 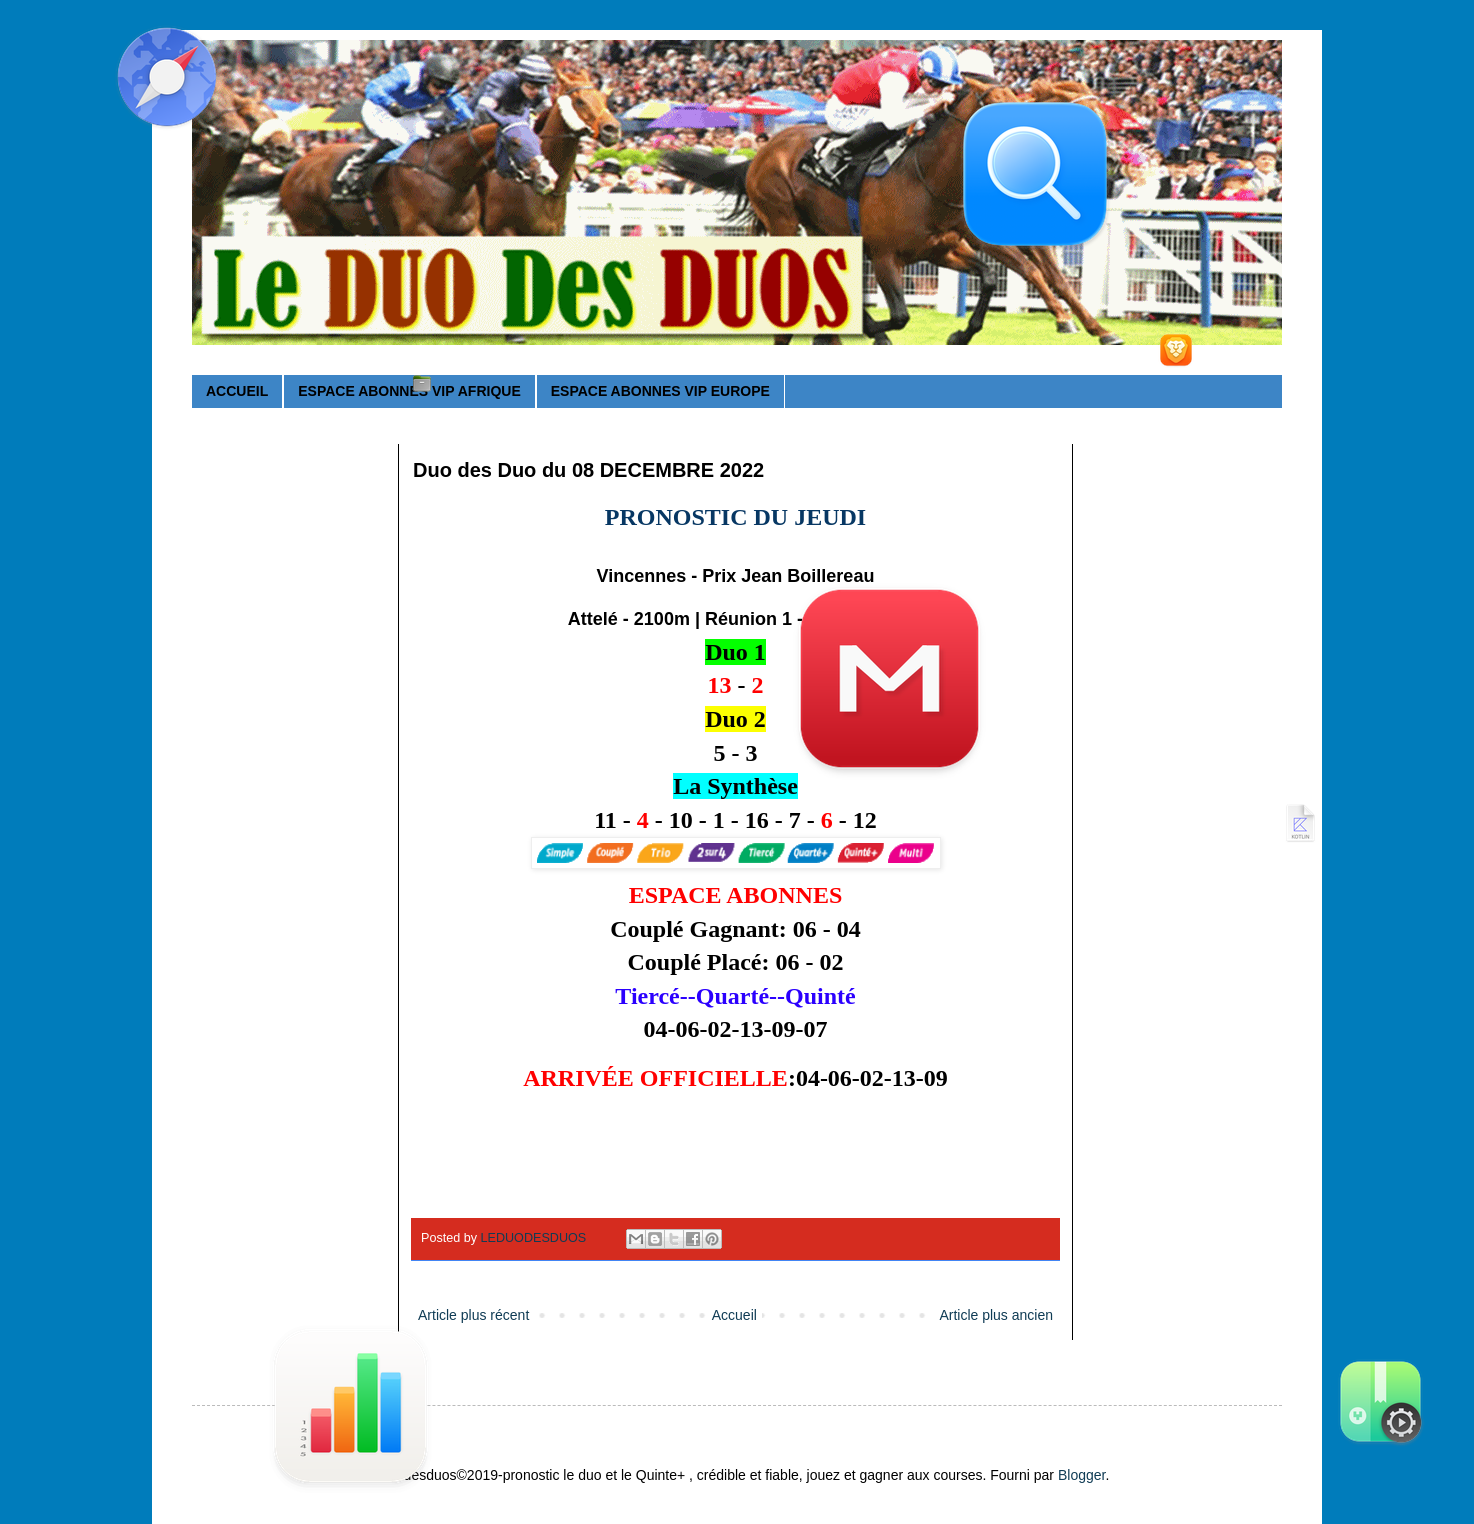 What do you see at coordinates (422, 383) in the screenshot?
I see `open the nautilus file manager` at bounding box center [422, 383].